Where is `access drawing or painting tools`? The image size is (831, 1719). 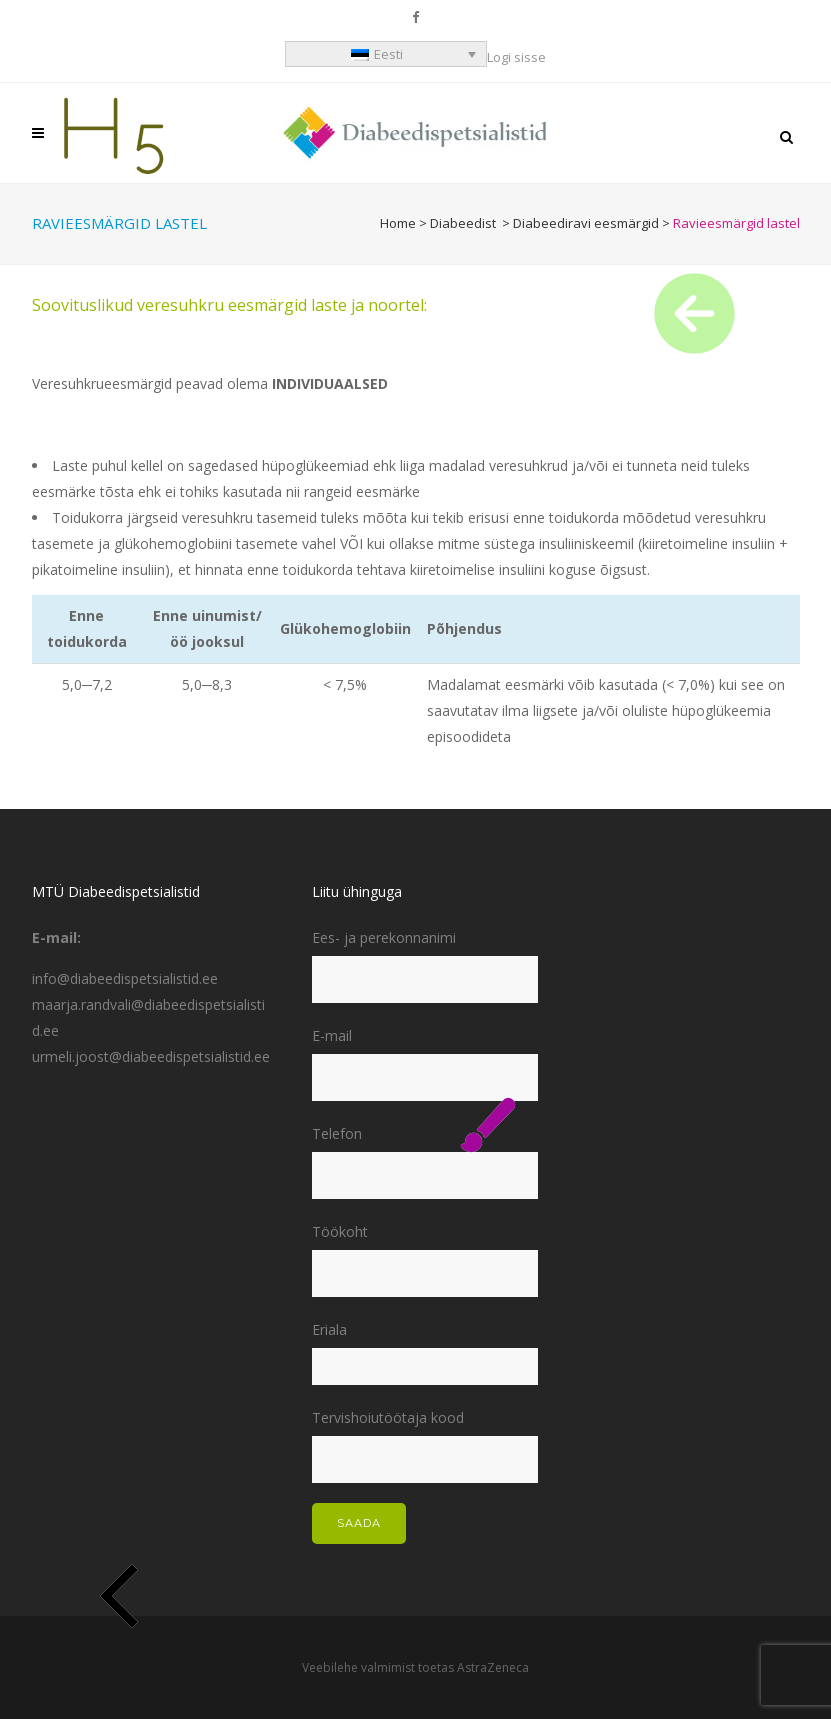
access drawing or painting tools is located at coordinates (488, 1125).